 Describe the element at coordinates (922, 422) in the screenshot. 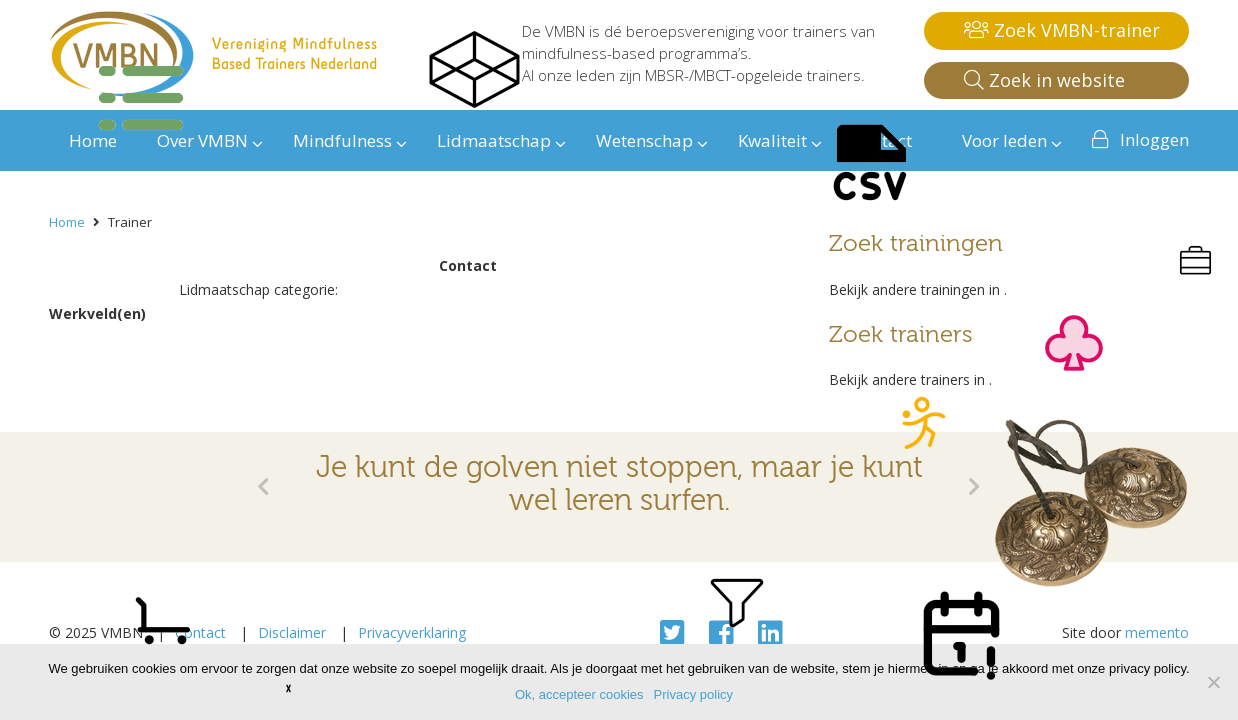

I see `access throwing or toss-related activity` at that location.